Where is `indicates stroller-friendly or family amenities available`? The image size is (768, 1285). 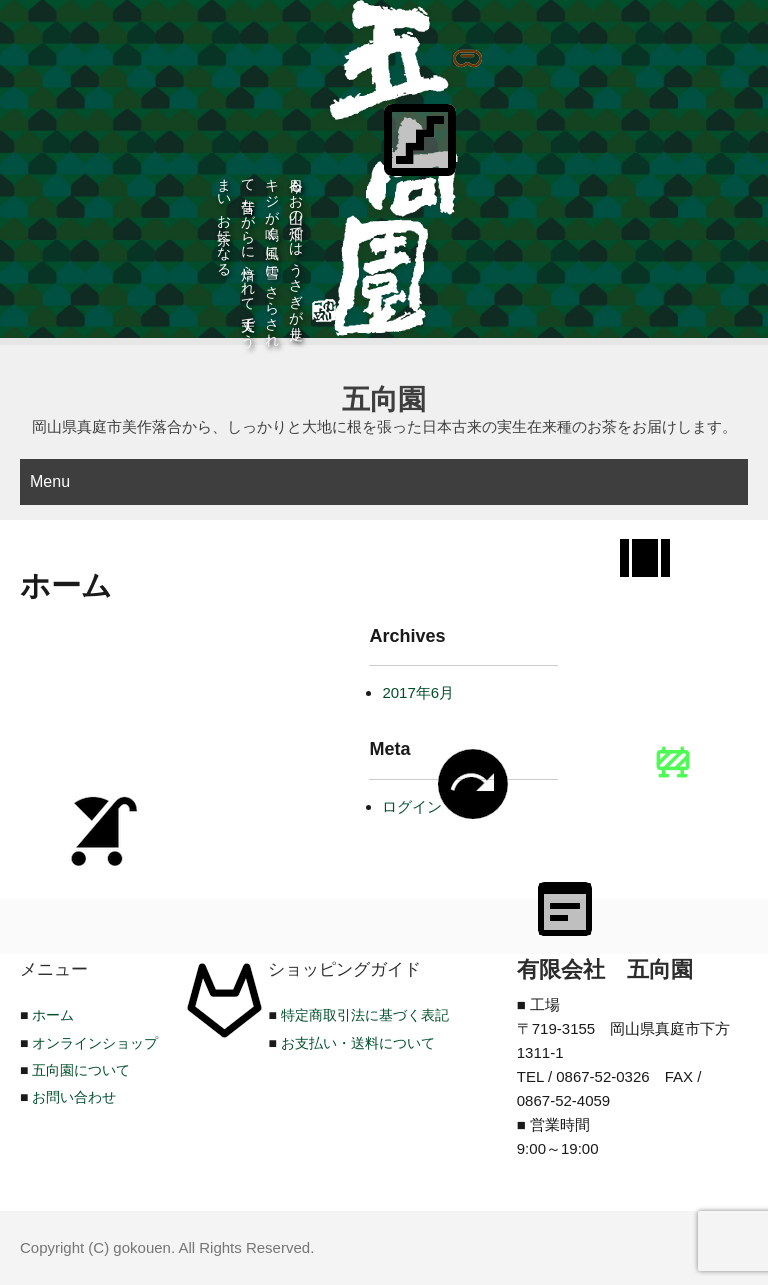
indicates stroller-friendly or family amenities available is located at coordinates (100, 829).